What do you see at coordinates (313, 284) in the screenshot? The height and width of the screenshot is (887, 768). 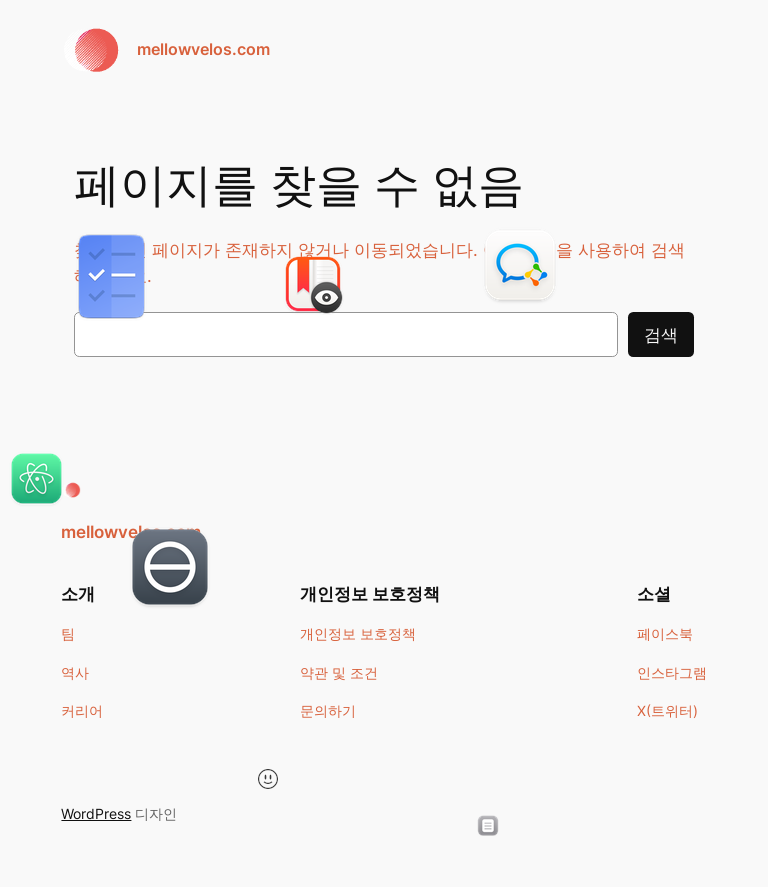 I see `open calibre e-book management app` at bounding box center [313, 284].